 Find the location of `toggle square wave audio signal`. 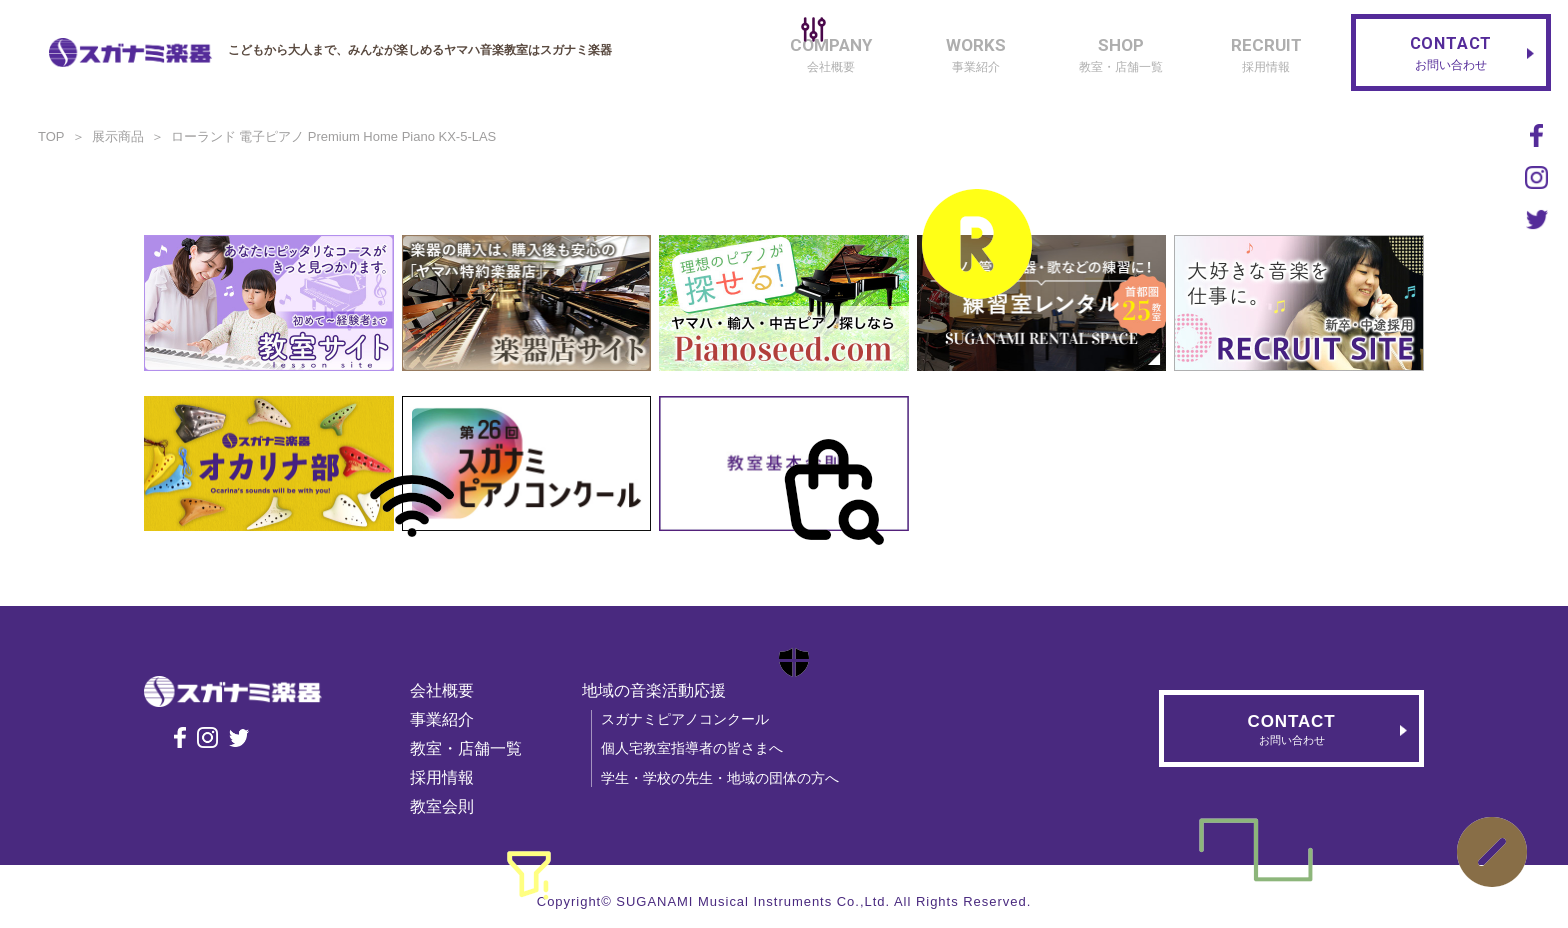

toggle square wave audio signal is located at coordinates (1256, 850).